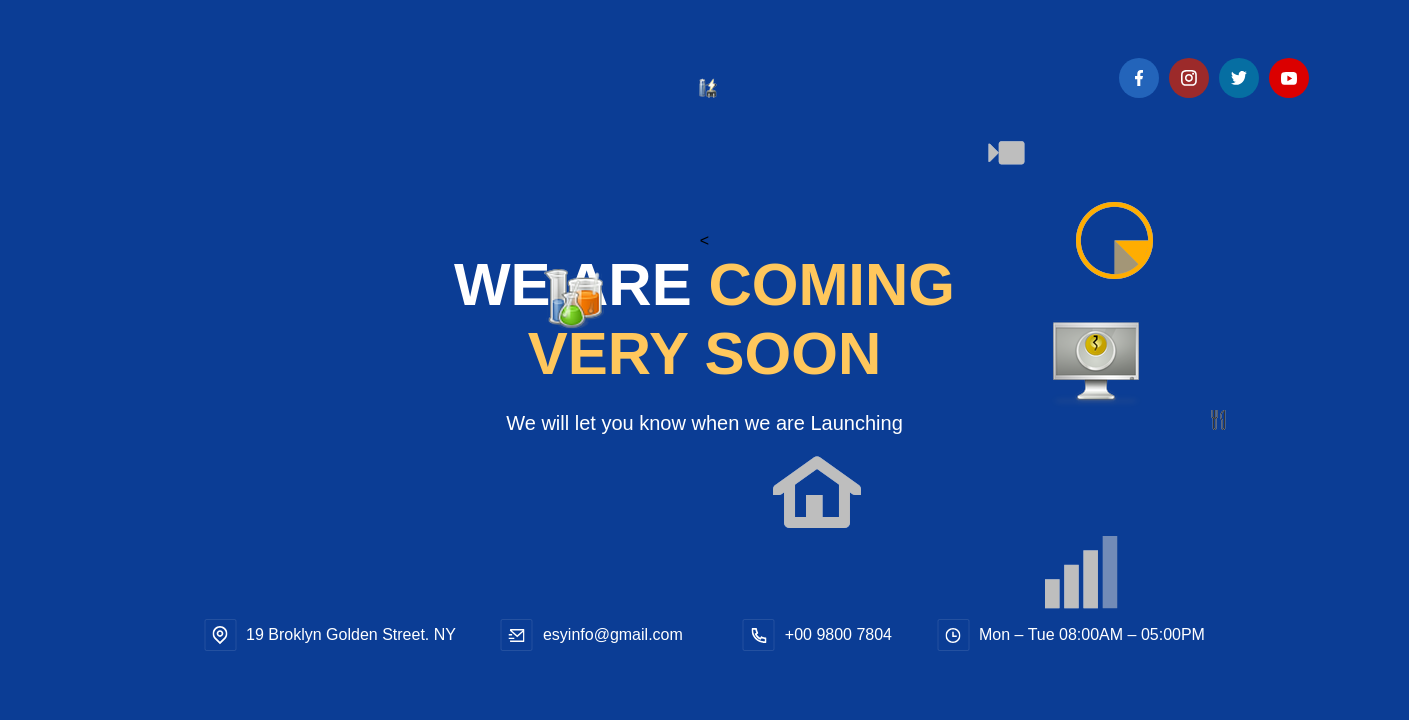  What do you see at coordinates (574, 299) in the screenshot?
I see `open science or chemistry applications` at bounding box center [574, 299].